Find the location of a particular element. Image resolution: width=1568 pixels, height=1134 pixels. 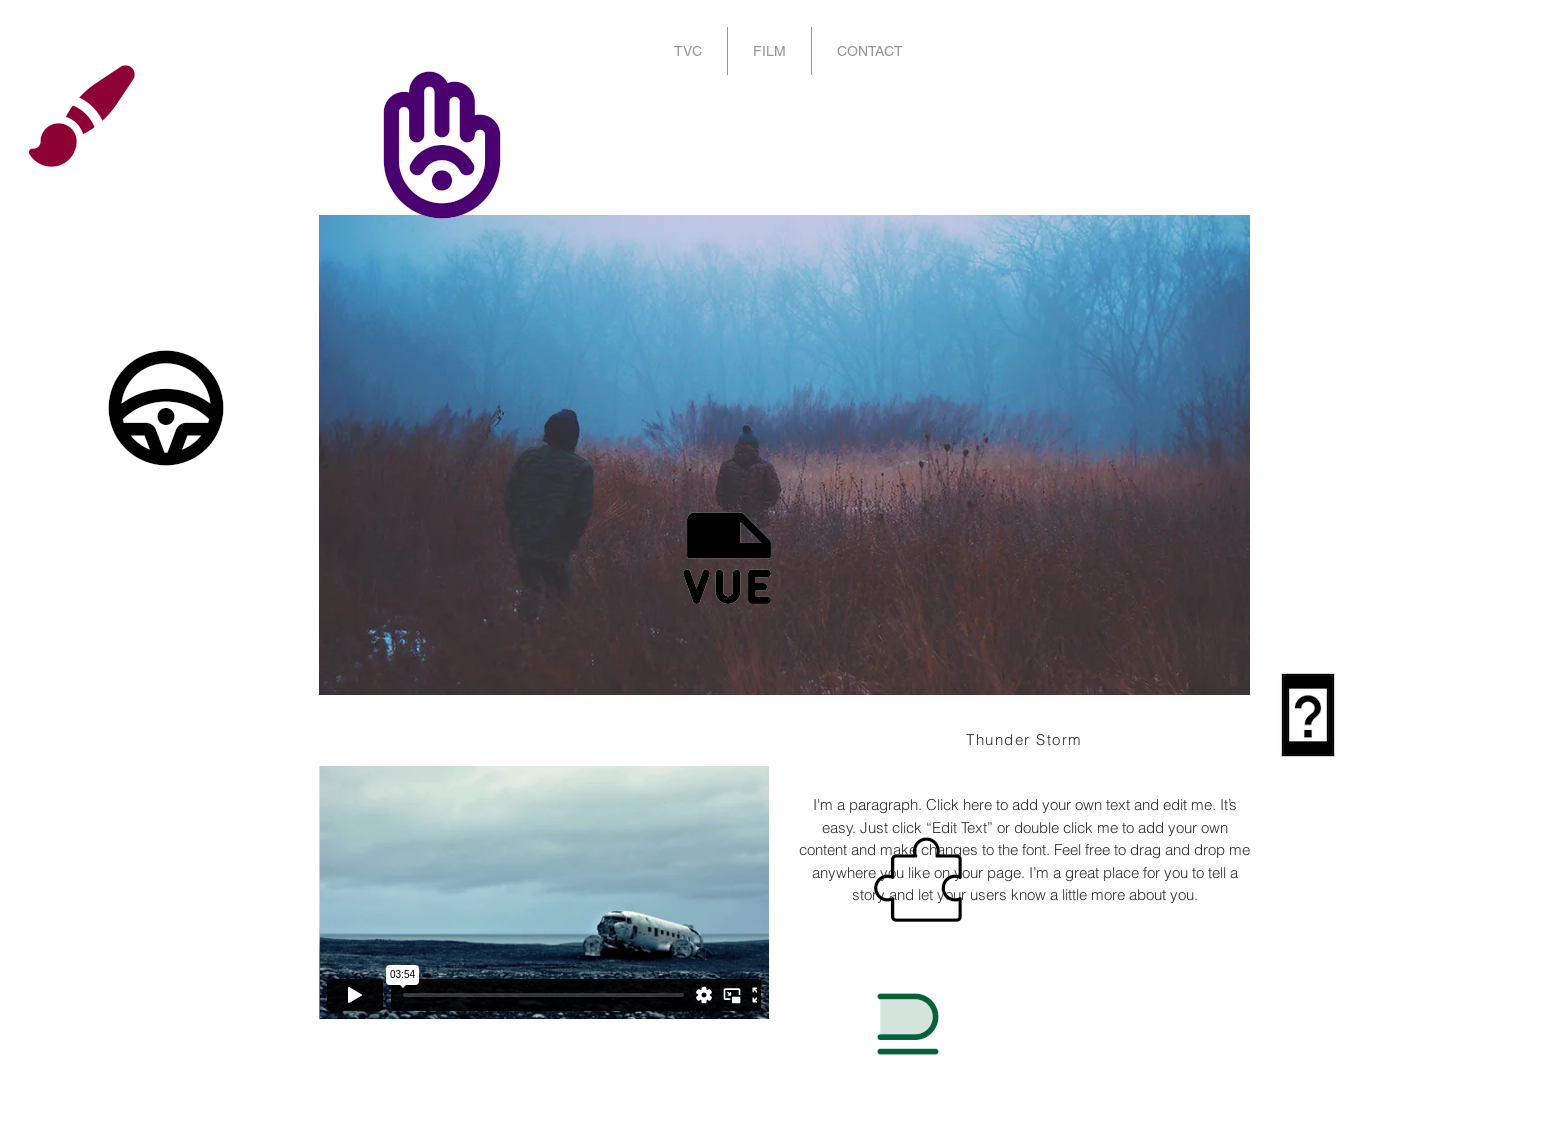

unknown or unrecognized device connected is located at coordinates (1308, 715).